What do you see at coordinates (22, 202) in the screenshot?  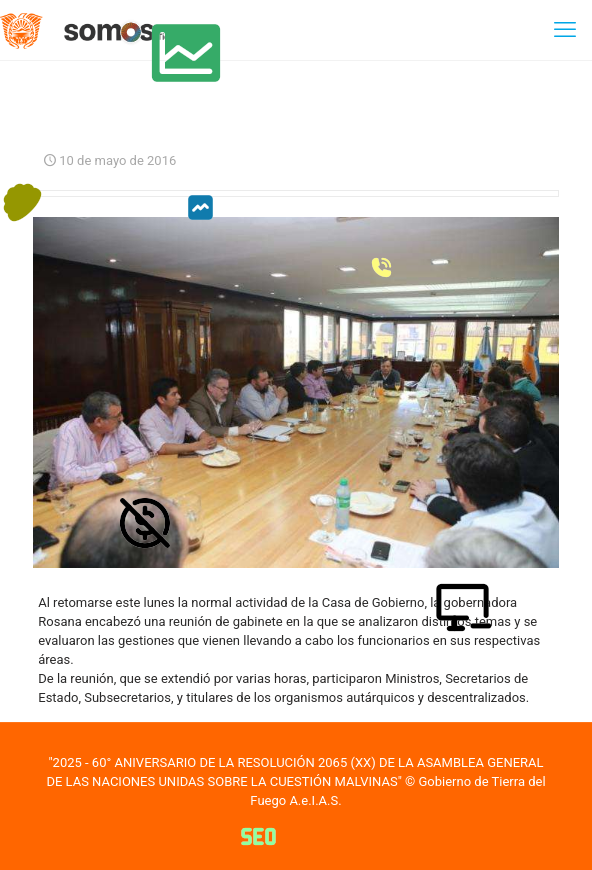 I see `browse asian cuisine or dumpling restaurants` at bounding box center [22, 202].